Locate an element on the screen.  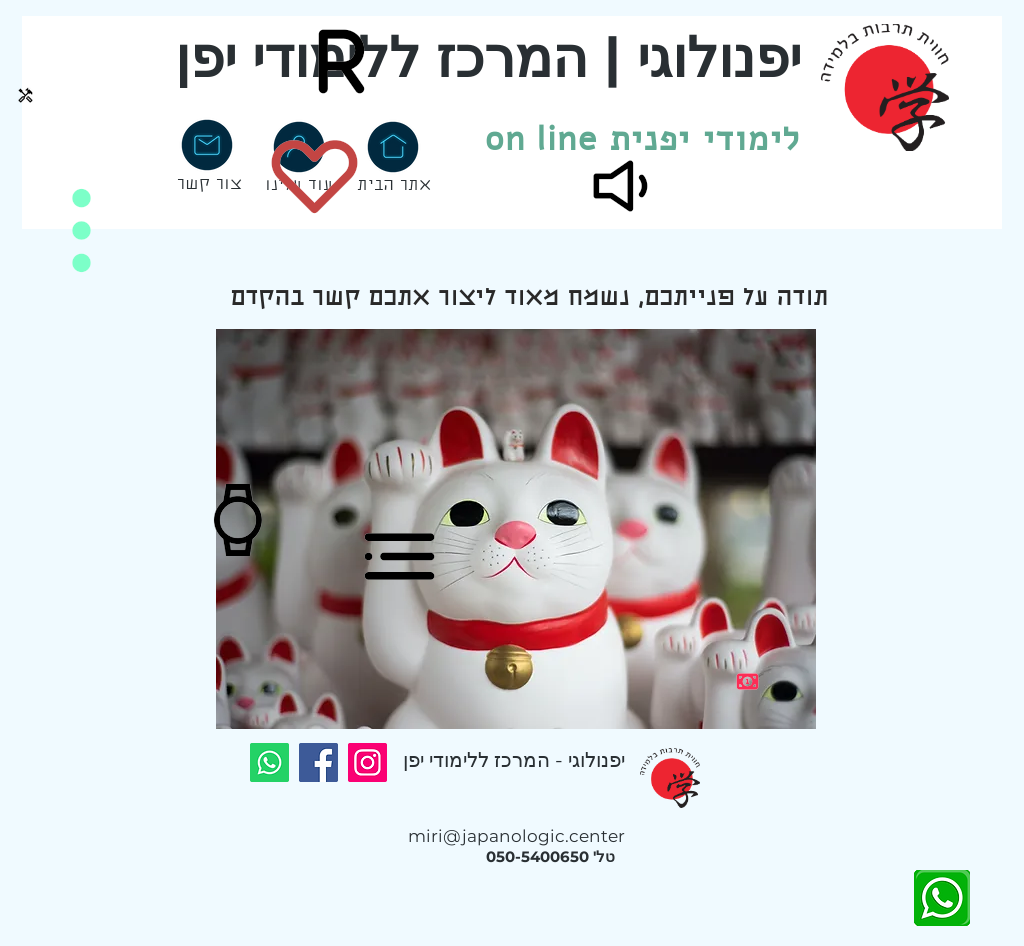
open navigation menu is located at coordinates (399, 556).